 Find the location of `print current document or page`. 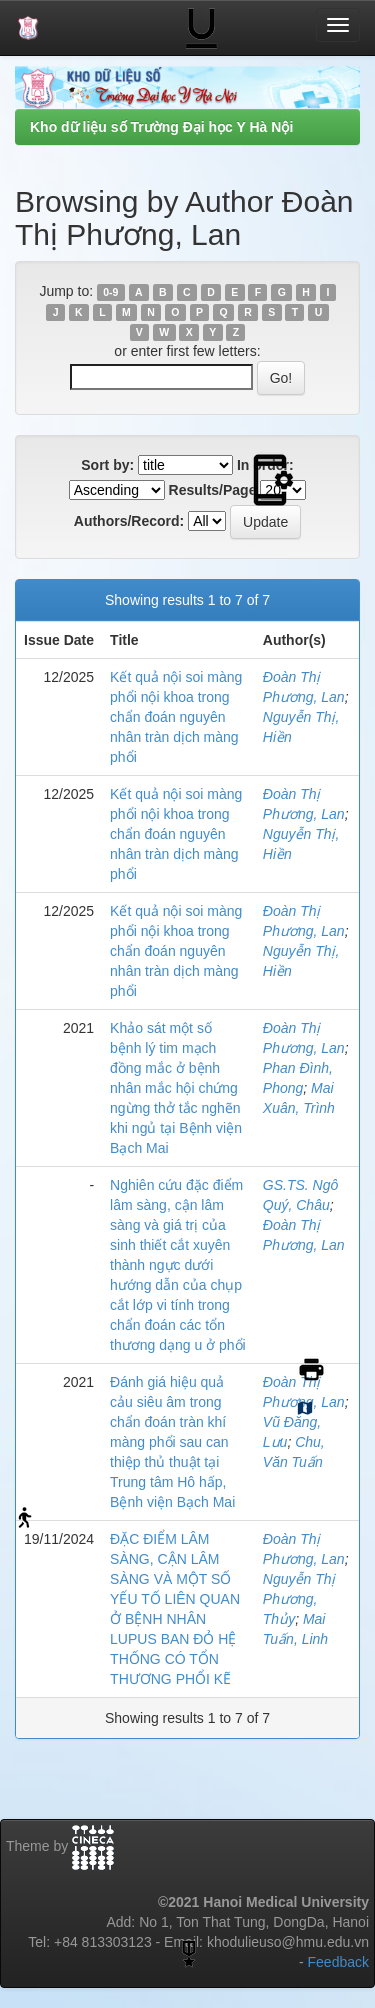

print current document or page is located at coordinates (311, 1369).